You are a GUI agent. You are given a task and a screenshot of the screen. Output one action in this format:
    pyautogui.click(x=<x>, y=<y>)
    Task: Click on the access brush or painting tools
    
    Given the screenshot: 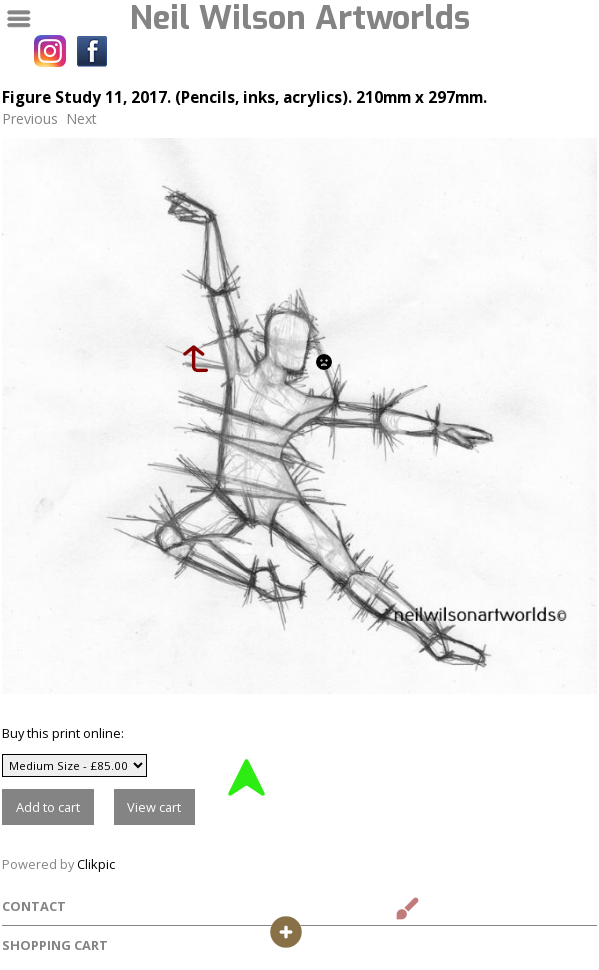 What is the action you would take?
    pyautogui.click(x=407, y=908)
    